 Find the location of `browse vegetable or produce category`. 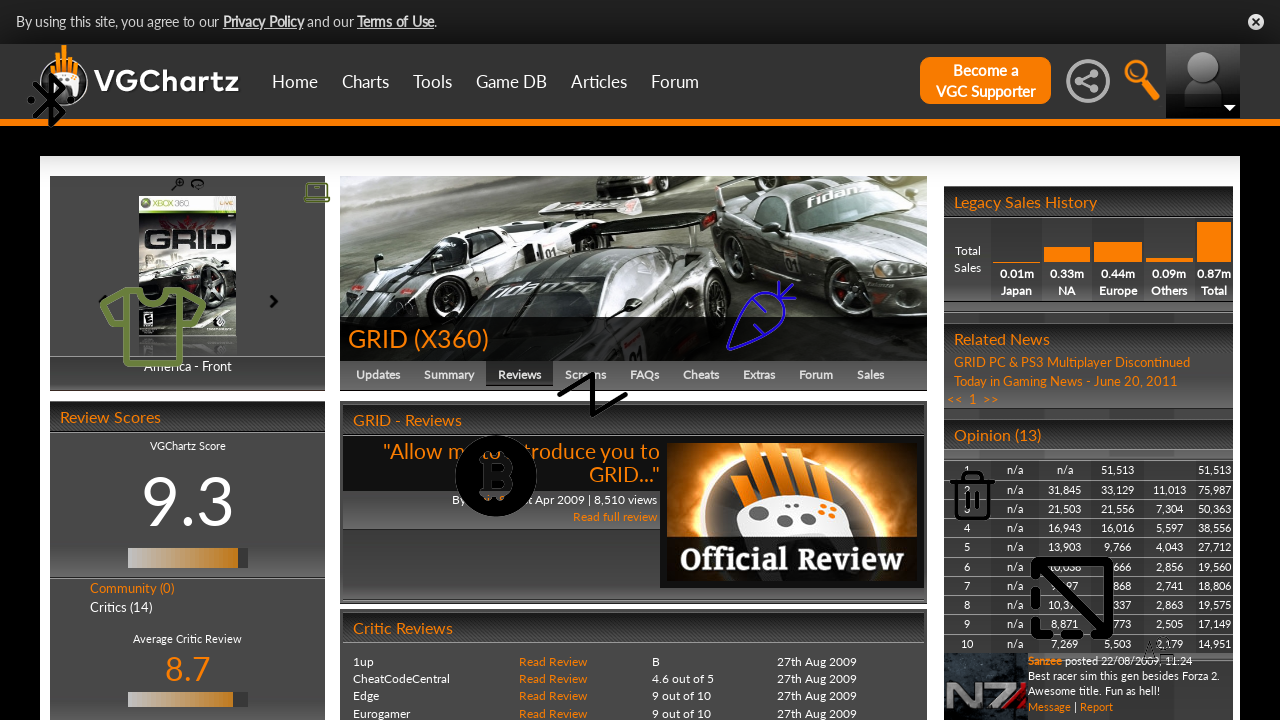

browse vegetable or produce category is located at coordinates (760, 317).